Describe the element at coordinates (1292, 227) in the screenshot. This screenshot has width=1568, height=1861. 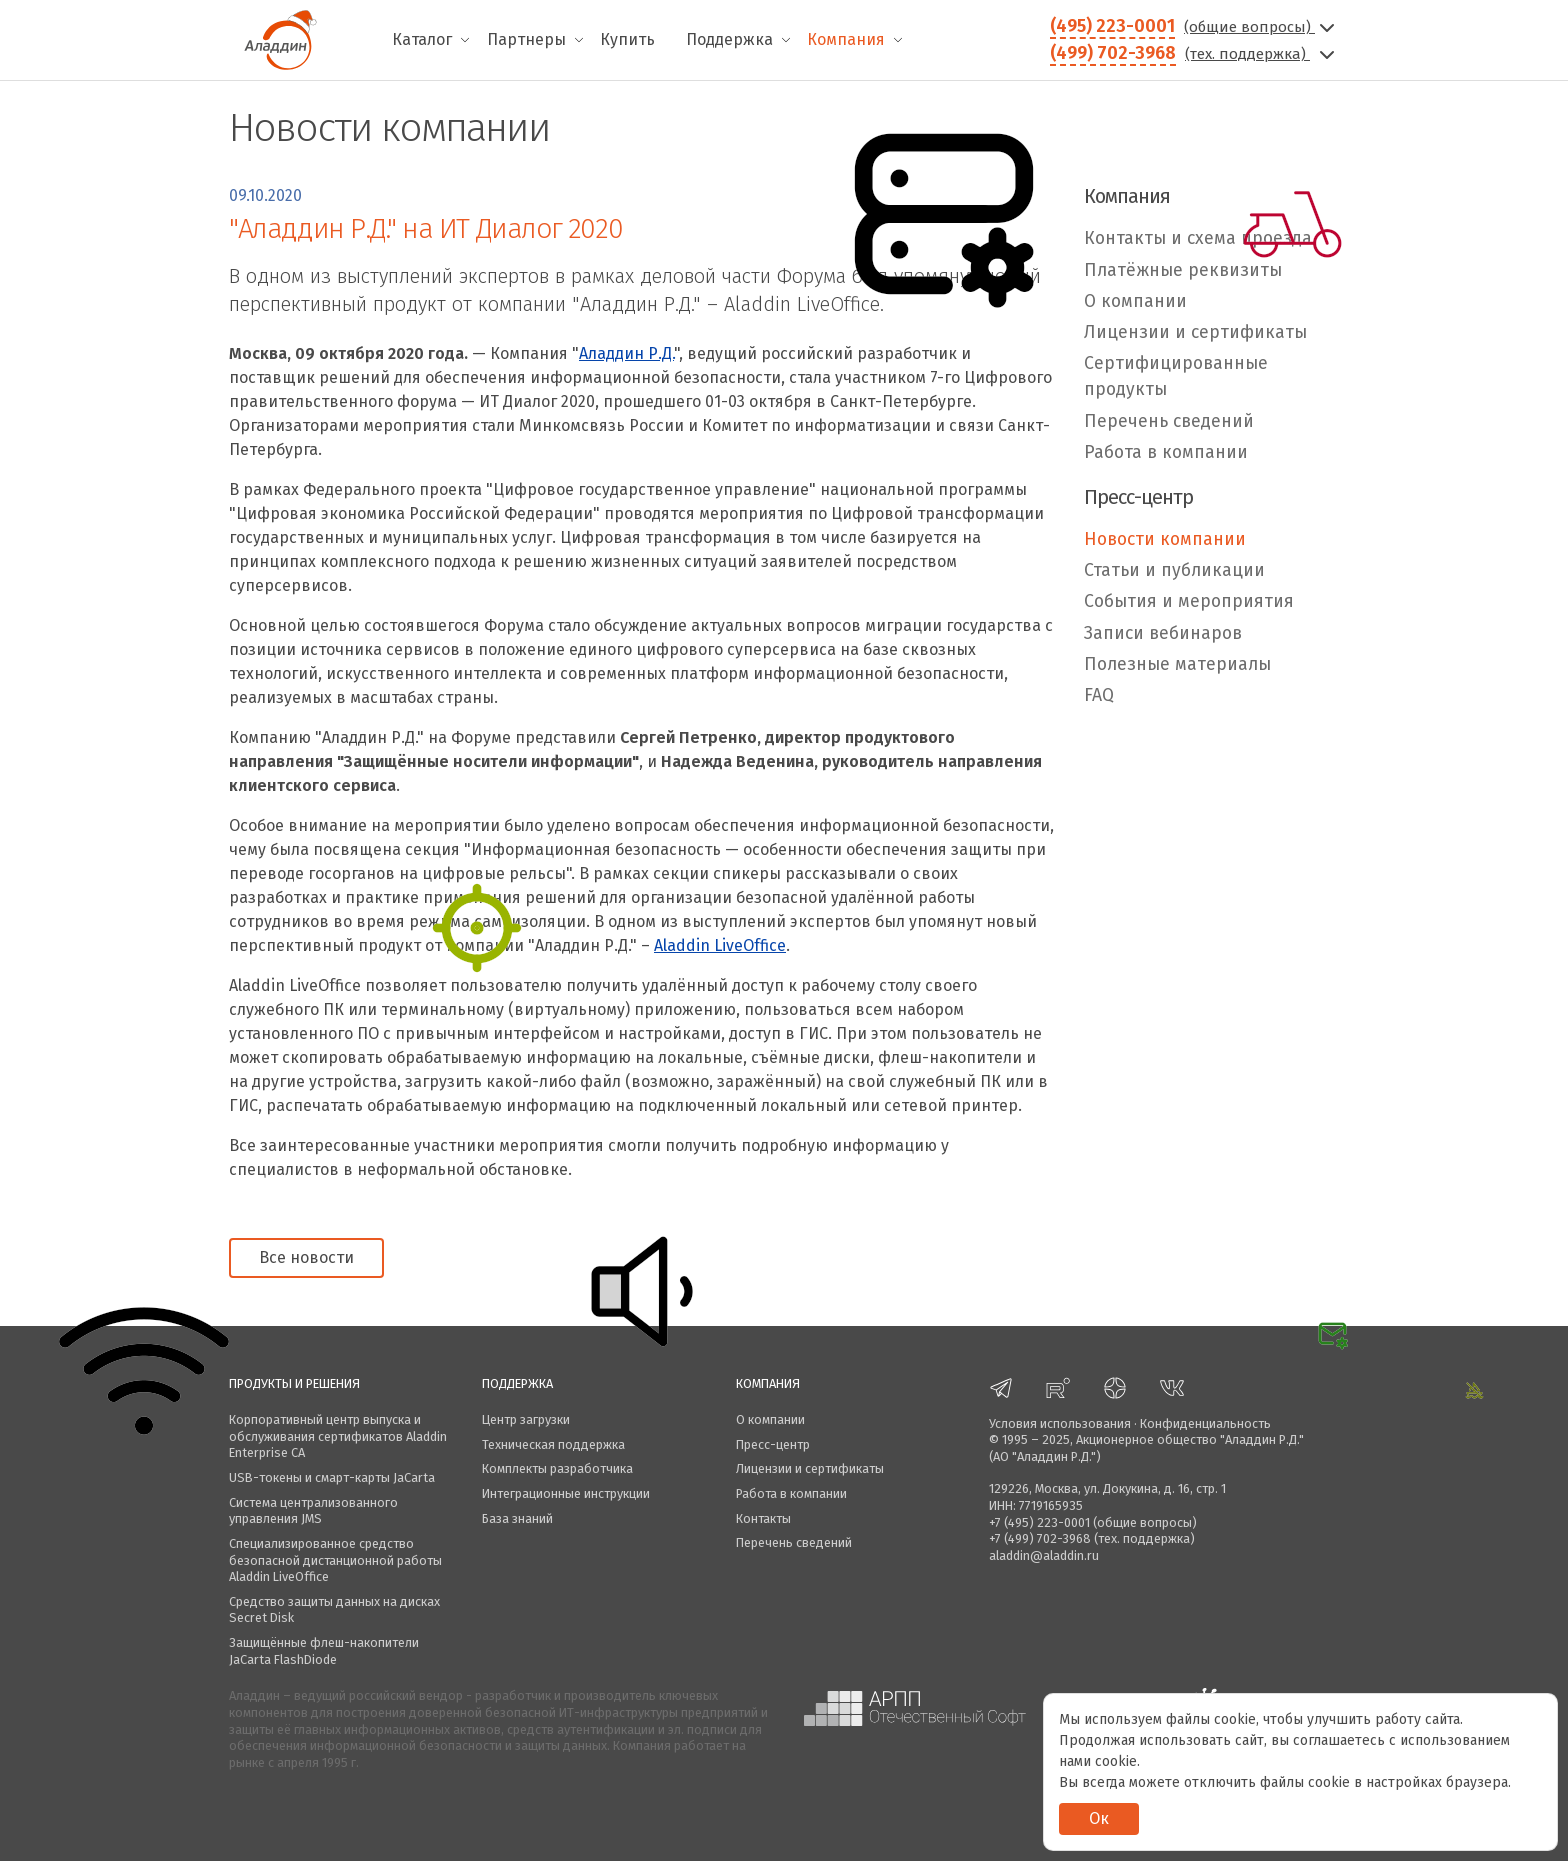
I see `select moped or scooter delivery option` at that location.